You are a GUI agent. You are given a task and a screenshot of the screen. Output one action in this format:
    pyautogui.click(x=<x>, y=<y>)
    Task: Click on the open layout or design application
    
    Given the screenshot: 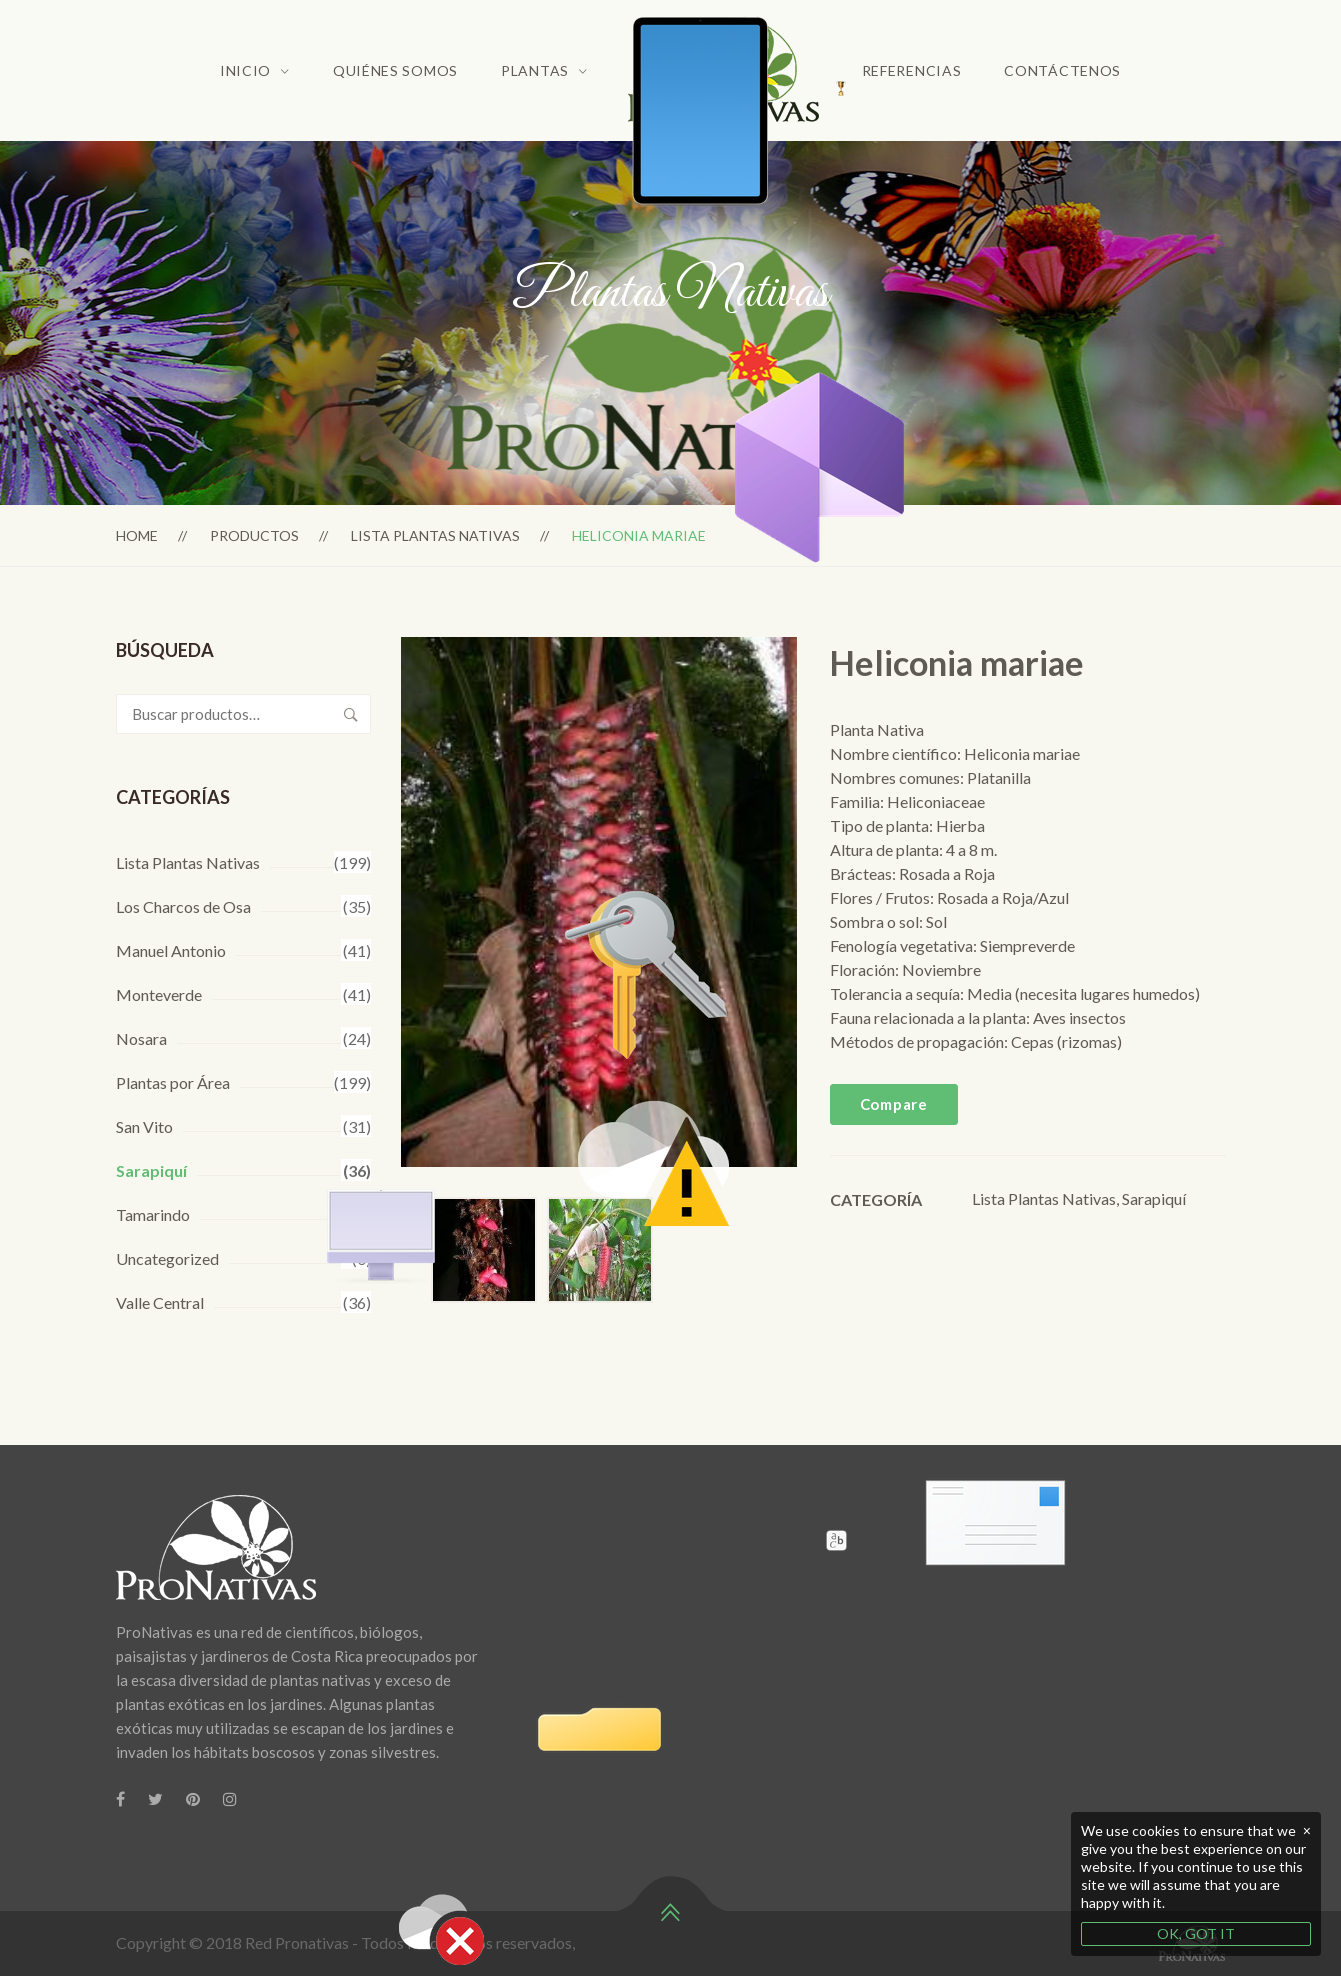 What is the action you would take?
    pyautogui.click(x=819, y=468)
    